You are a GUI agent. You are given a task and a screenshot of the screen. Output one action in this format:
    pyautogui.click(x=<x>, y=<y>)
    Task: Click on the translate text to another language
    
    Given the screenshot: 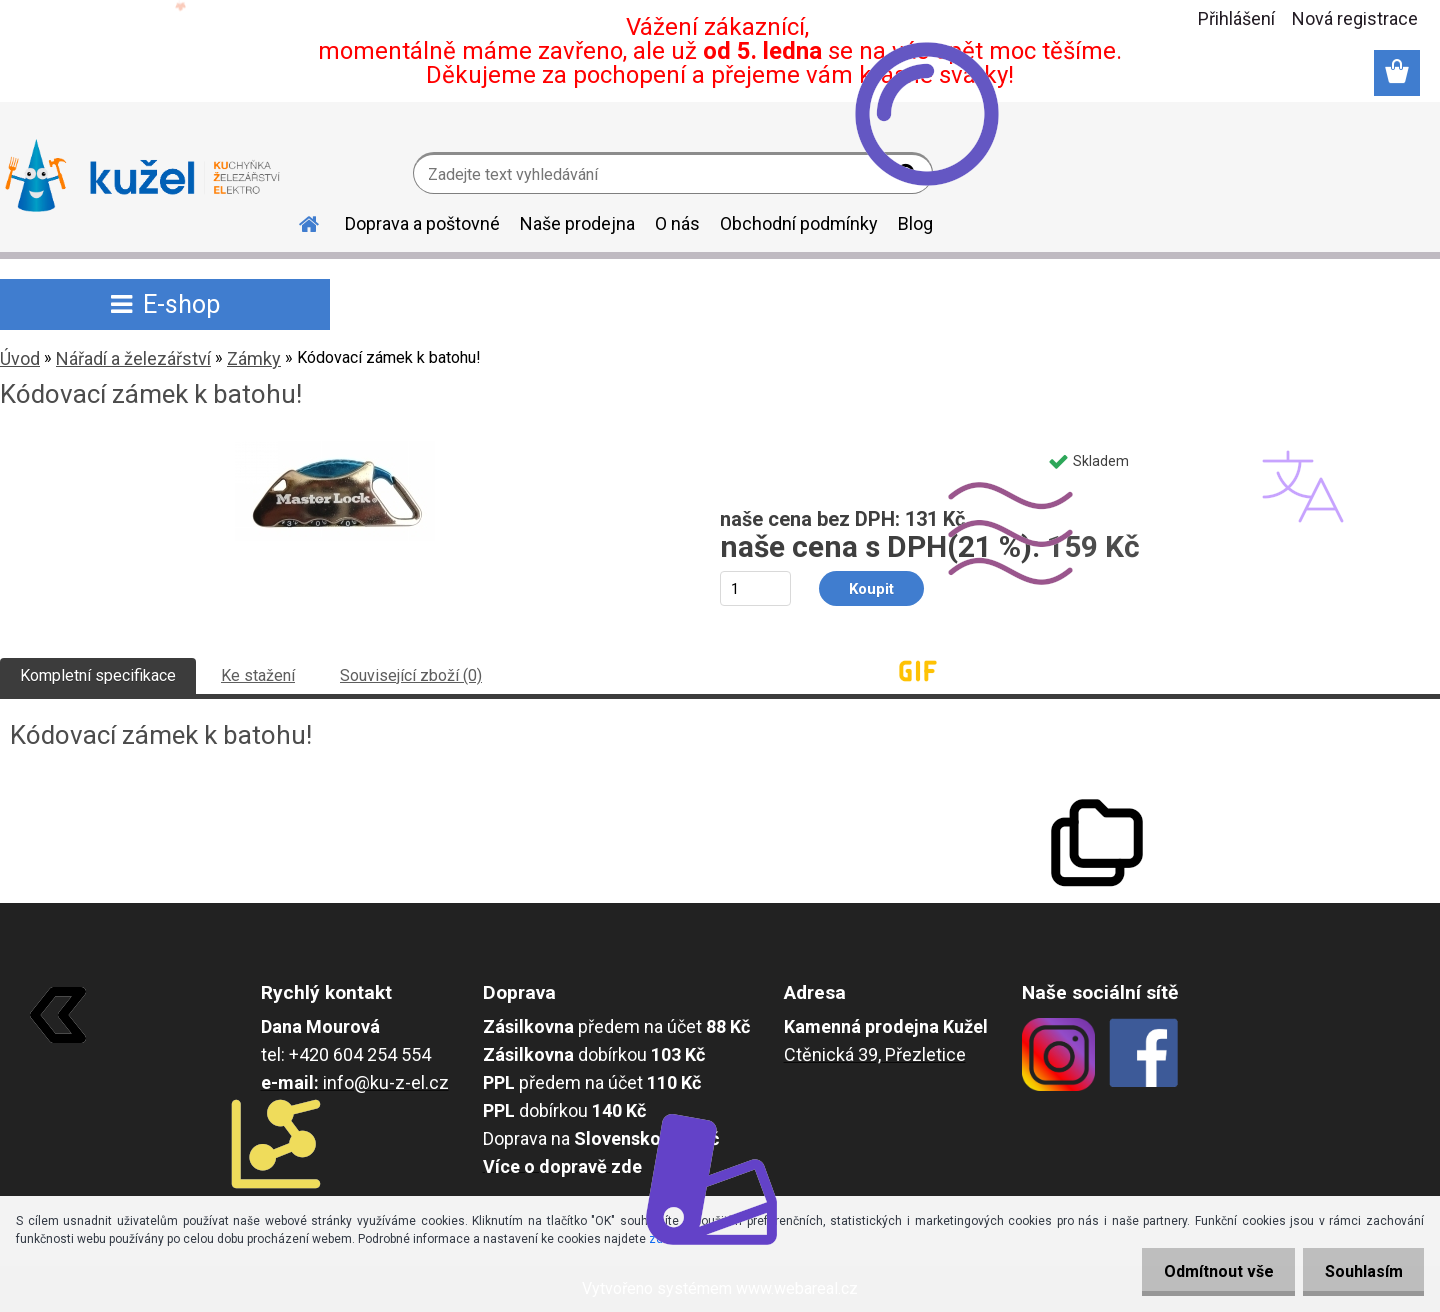 What is the action you would take?
    pyautogui.click(x=1300, y=488)
    